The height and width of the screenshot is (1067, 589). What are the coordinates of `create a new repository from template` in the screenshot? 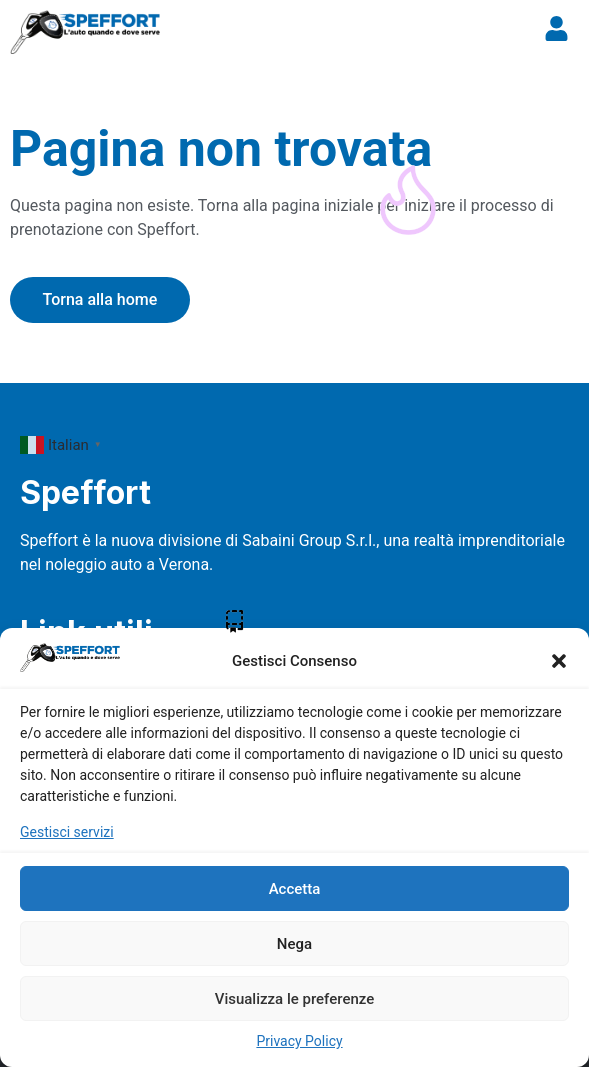 It's located at (234, 621).